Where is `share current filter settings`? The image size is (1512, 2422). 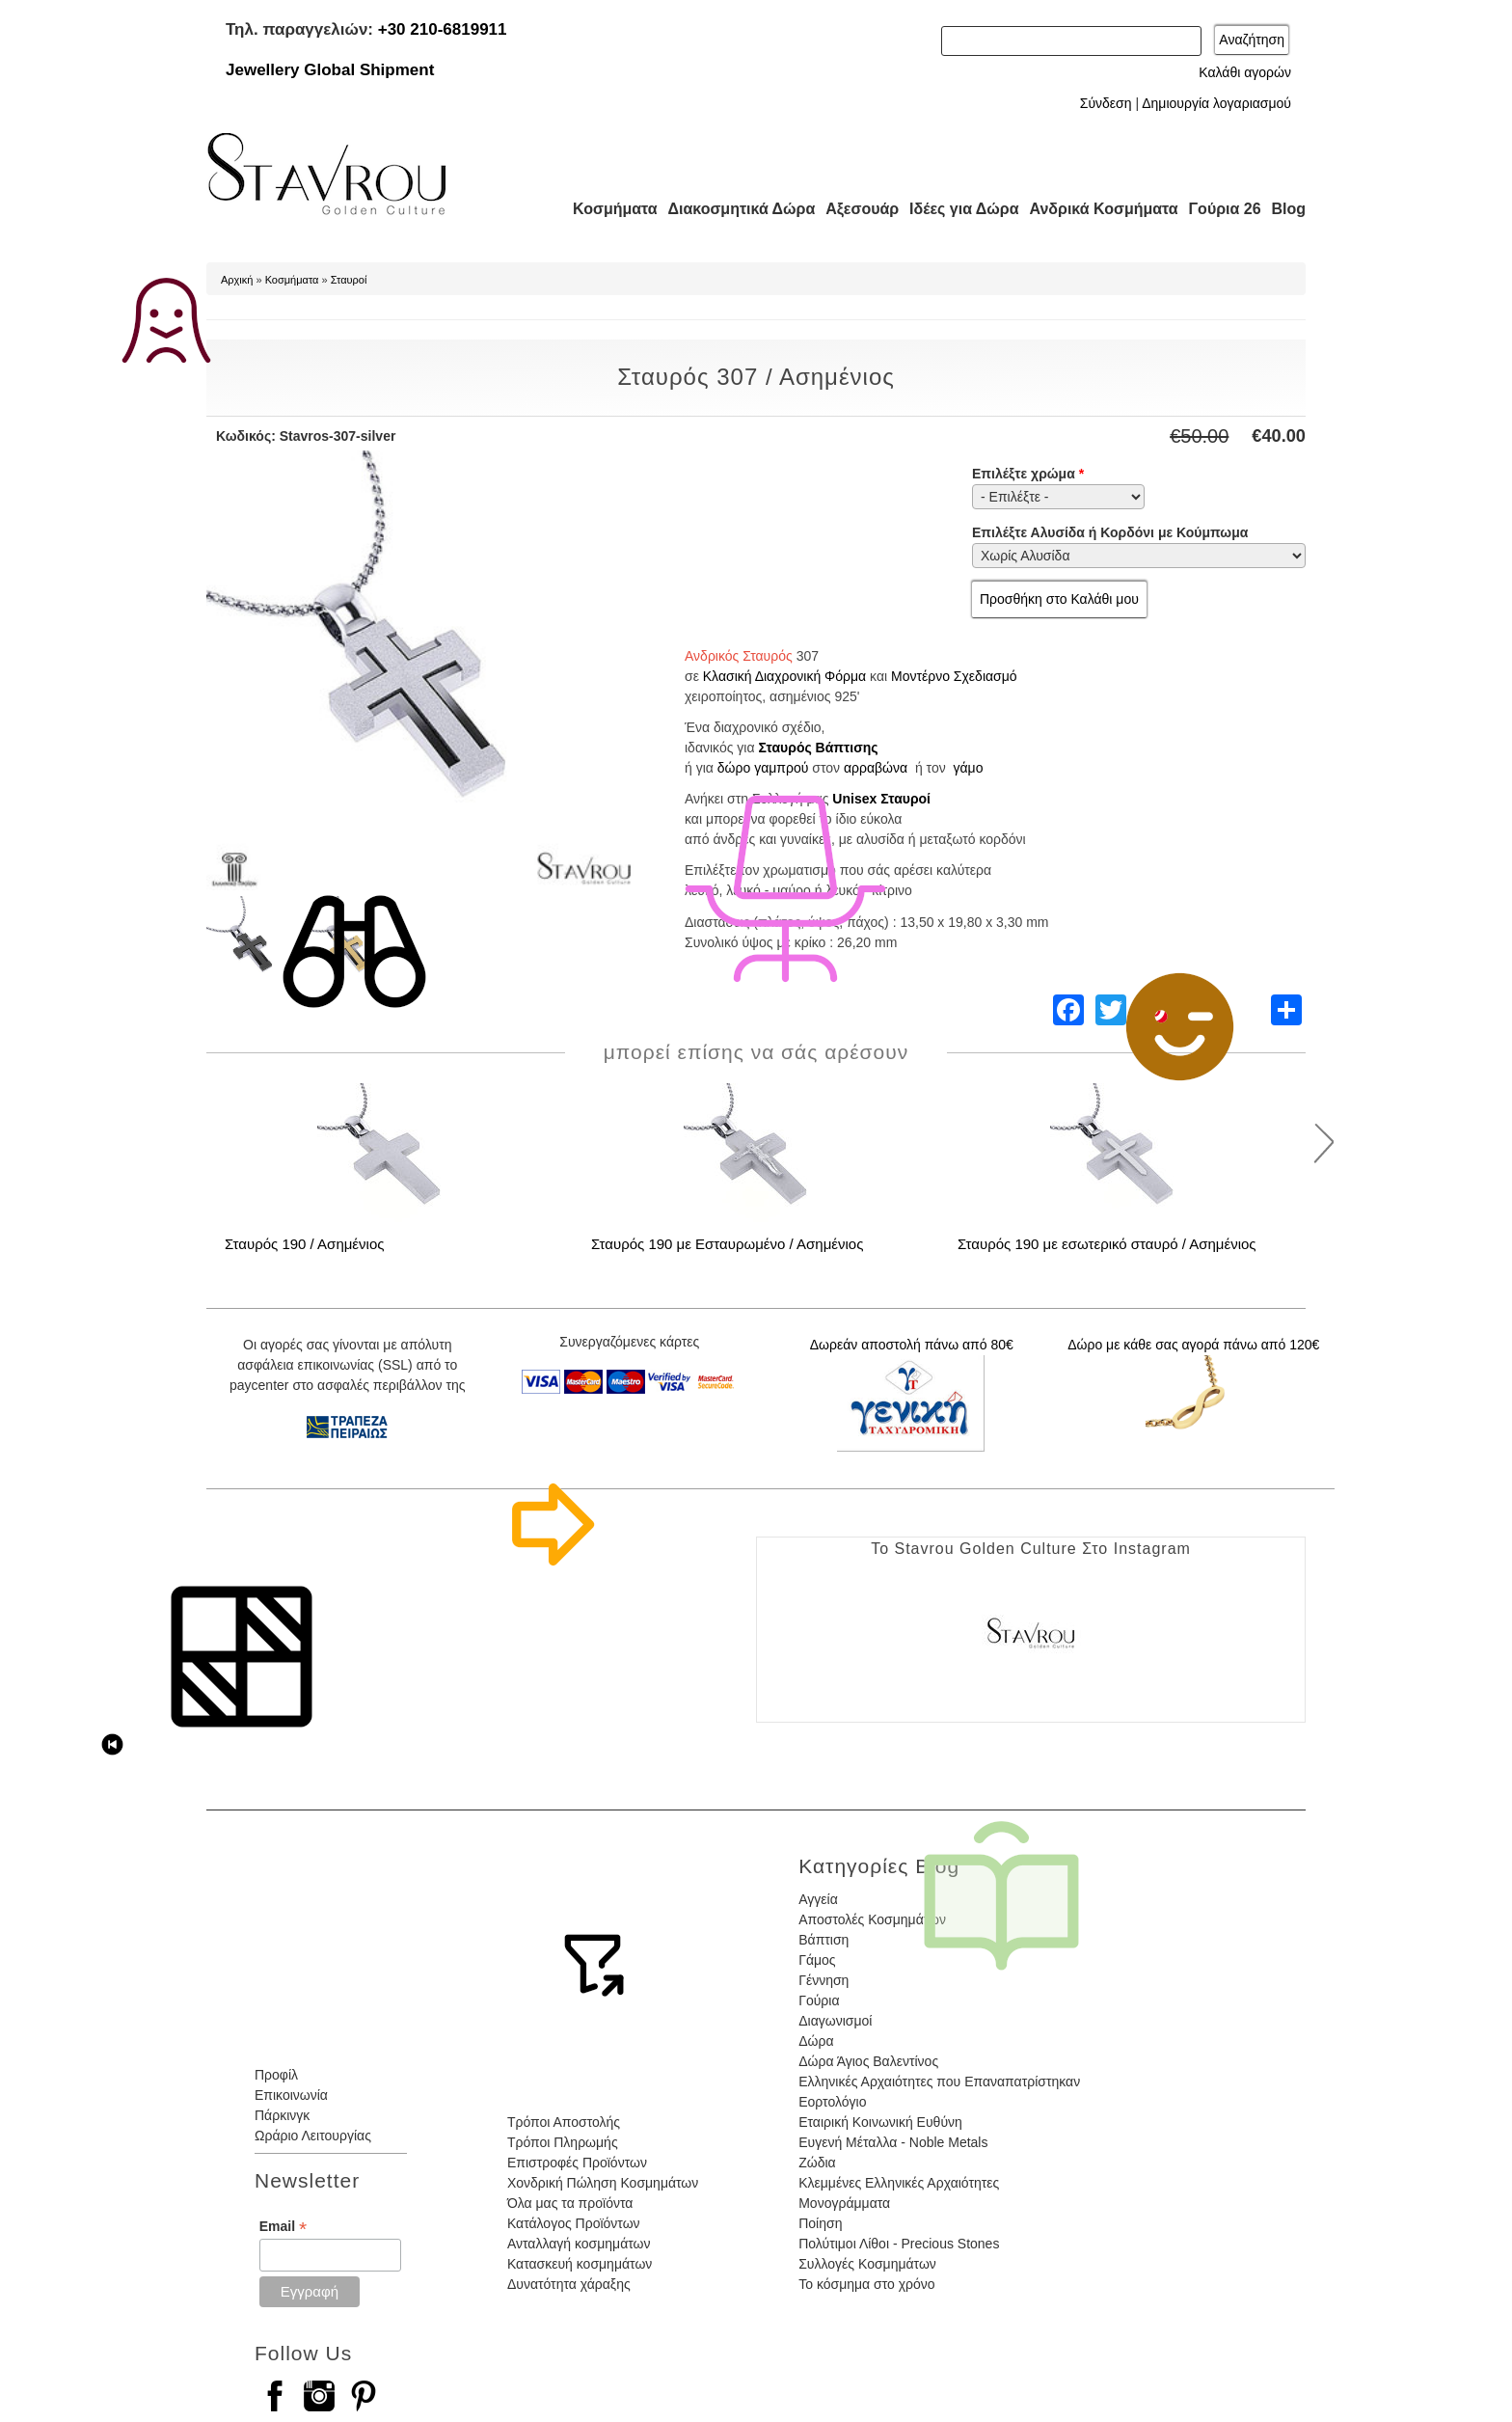
share current filter settings is located at coordinates (592, 1962).